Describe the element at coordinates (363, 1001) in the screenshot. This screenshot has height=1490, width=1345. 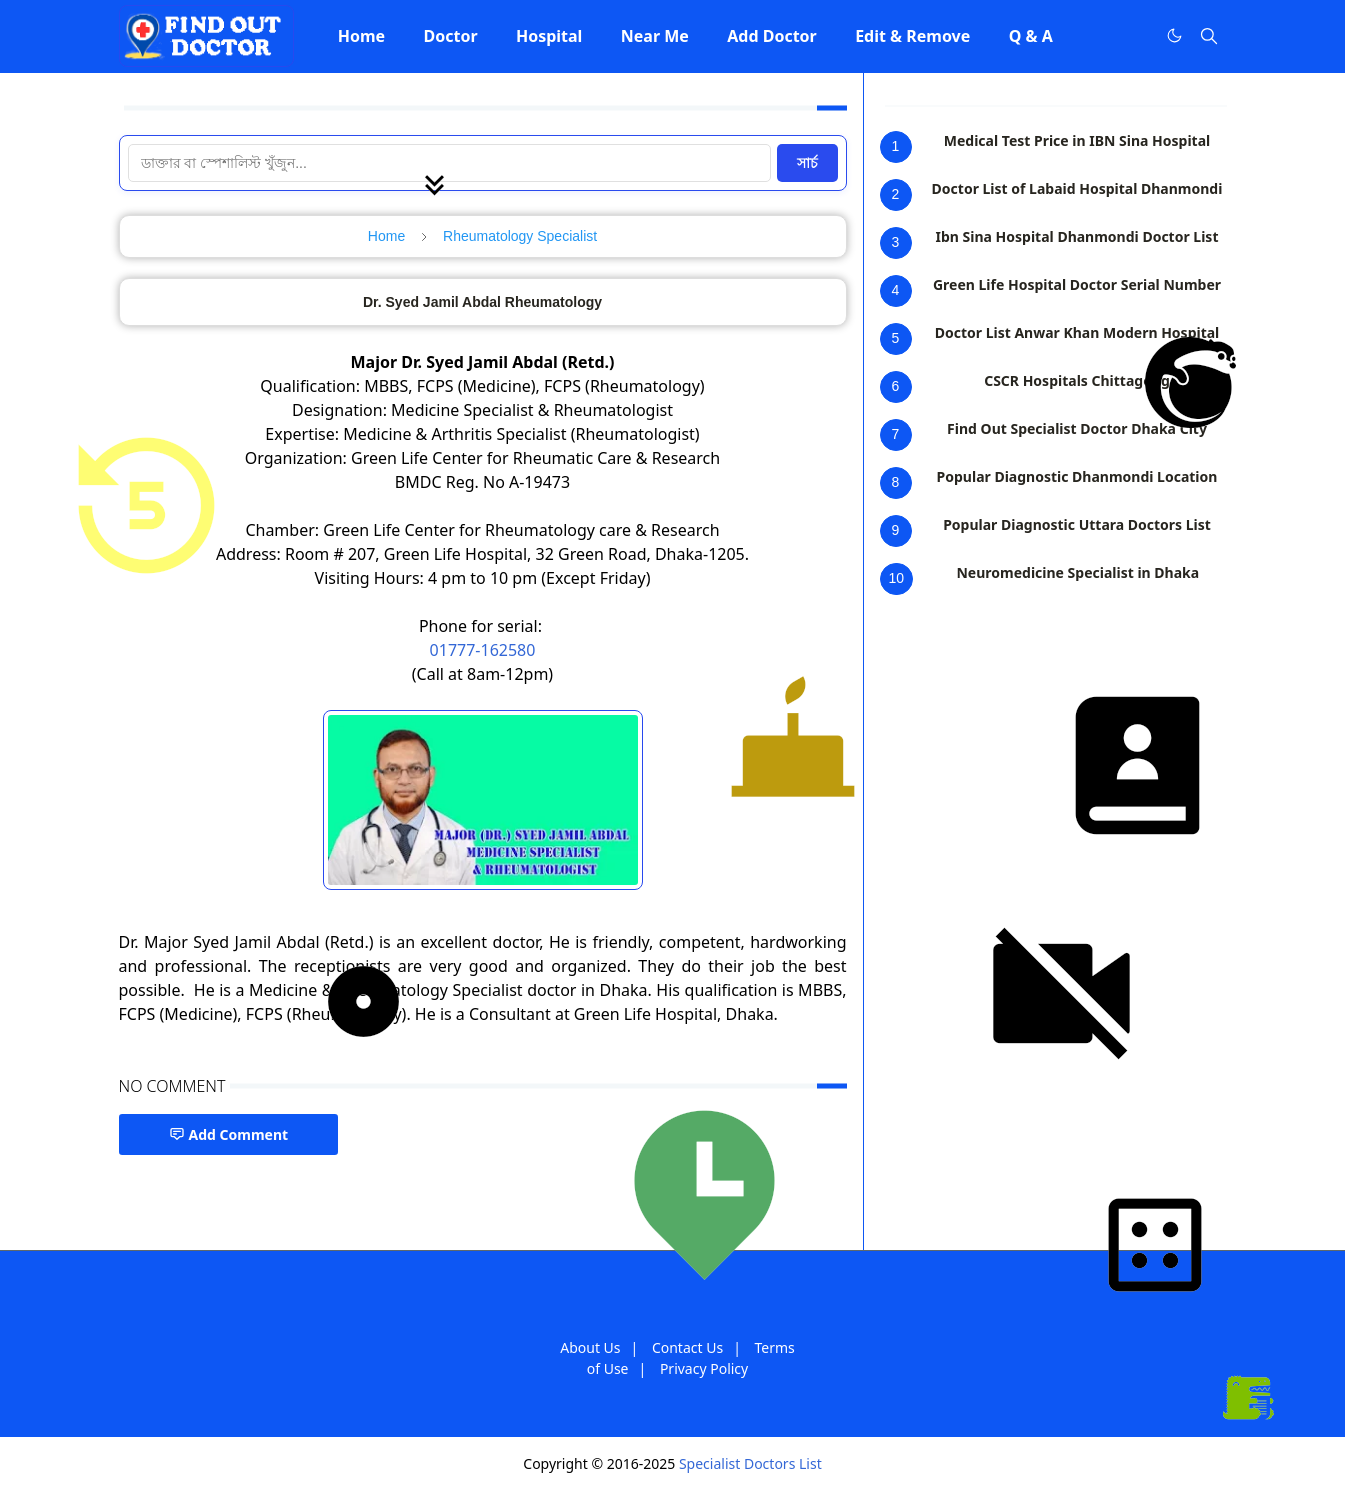
I see `focus on a selected element or area` at that location.